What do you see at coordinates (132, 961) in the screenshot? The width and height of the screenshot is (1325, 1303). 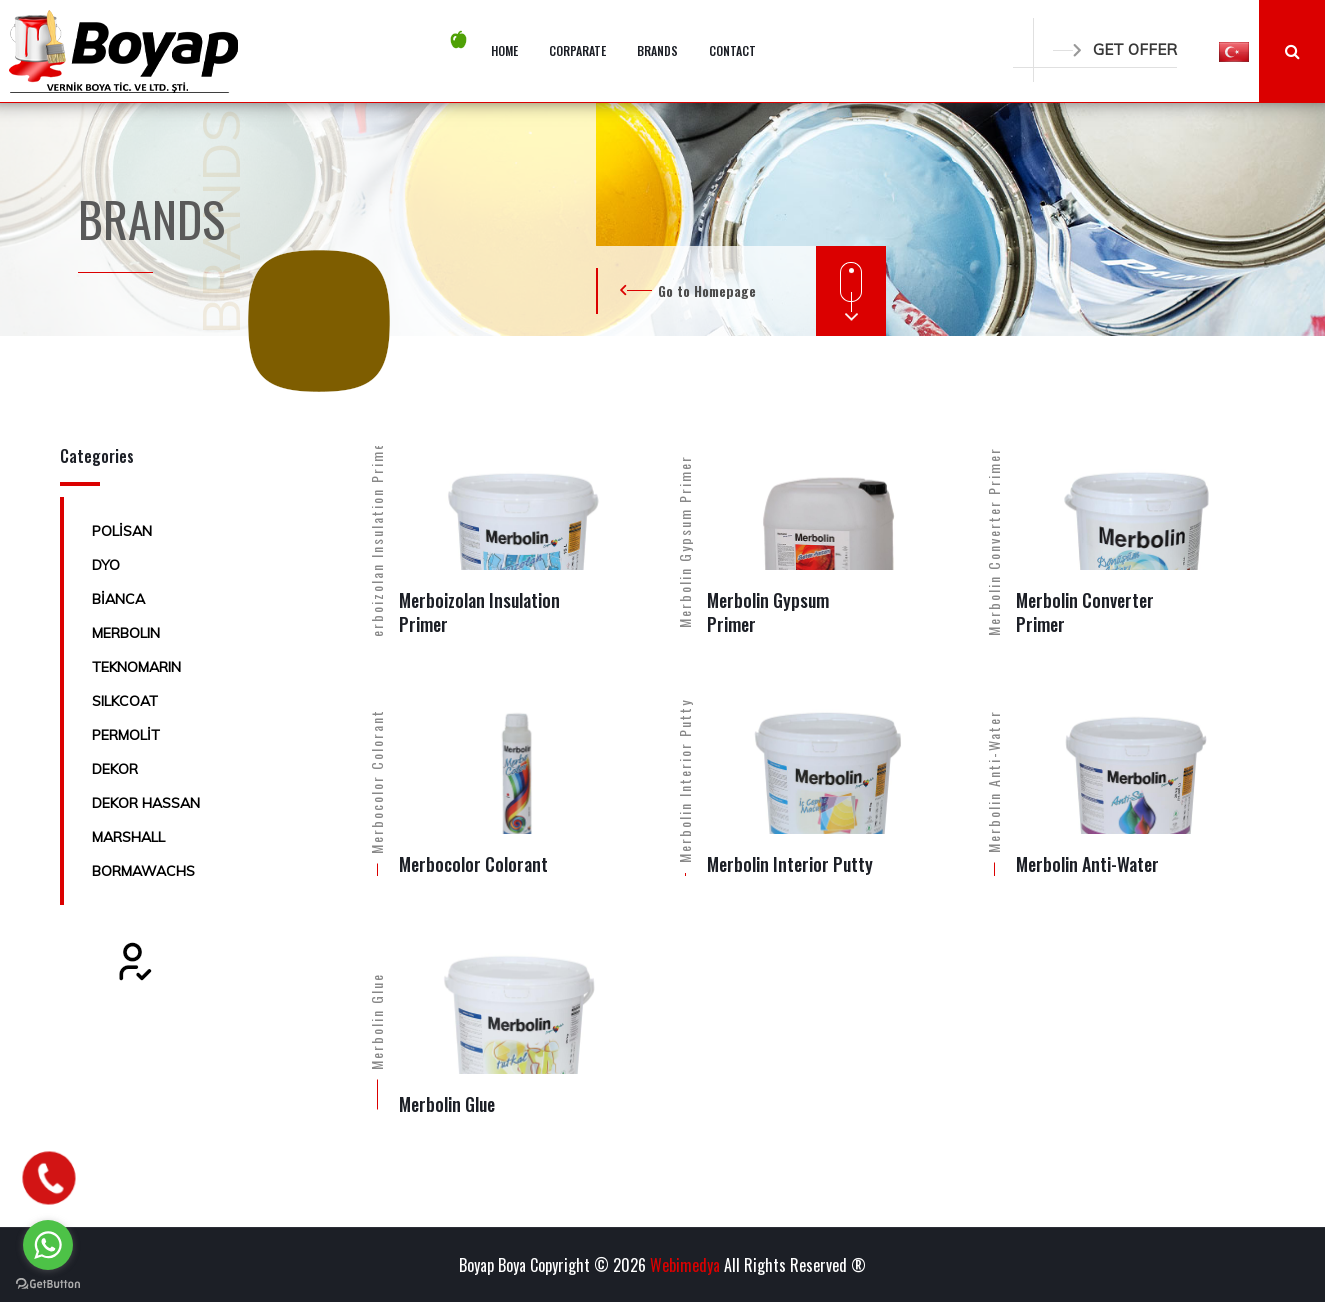 I see `verify or approve a user account` at bounding box center [132, 961].